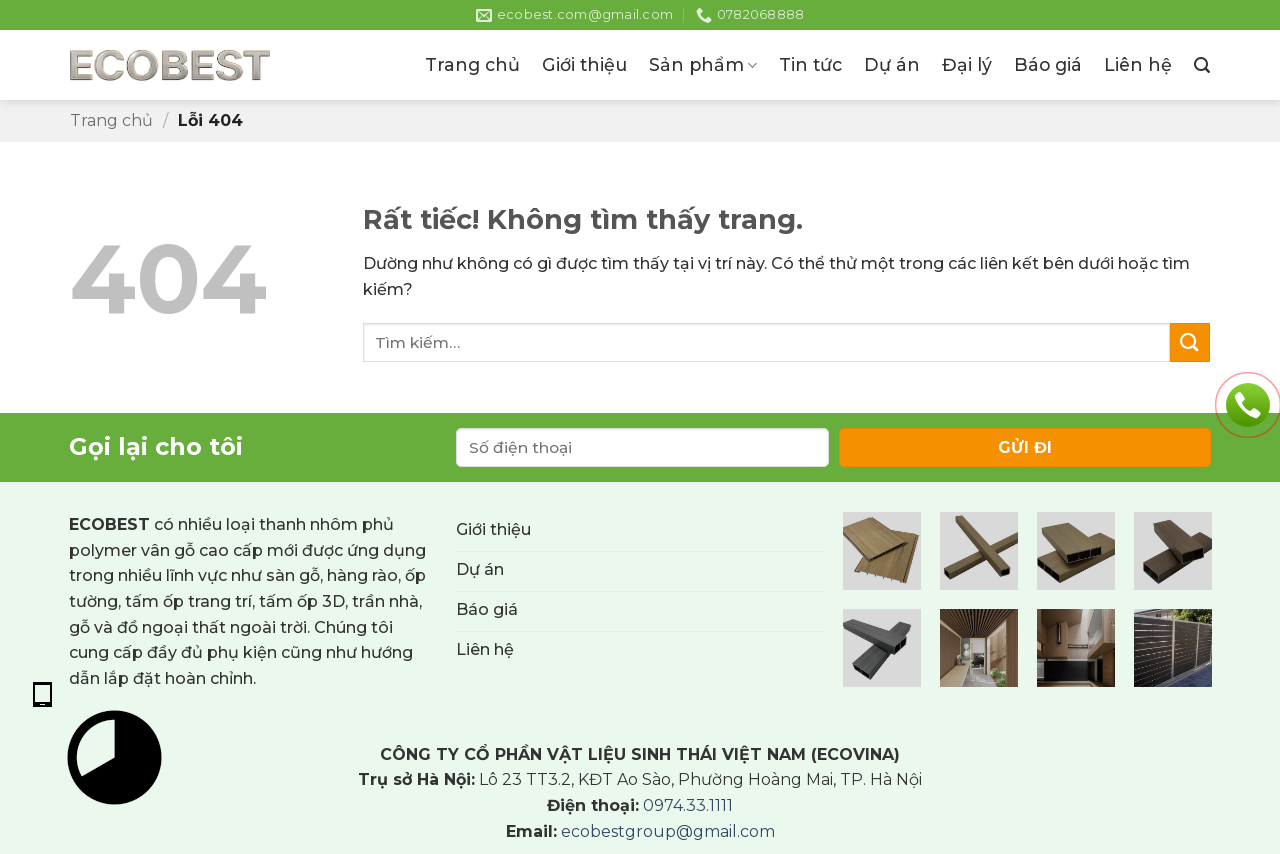 The image size is (1280, 854). What do you see at coordinates (114, 757) in the screenshot?
I see `indicates 66% progress or completion` at bounding box center [114, 757].